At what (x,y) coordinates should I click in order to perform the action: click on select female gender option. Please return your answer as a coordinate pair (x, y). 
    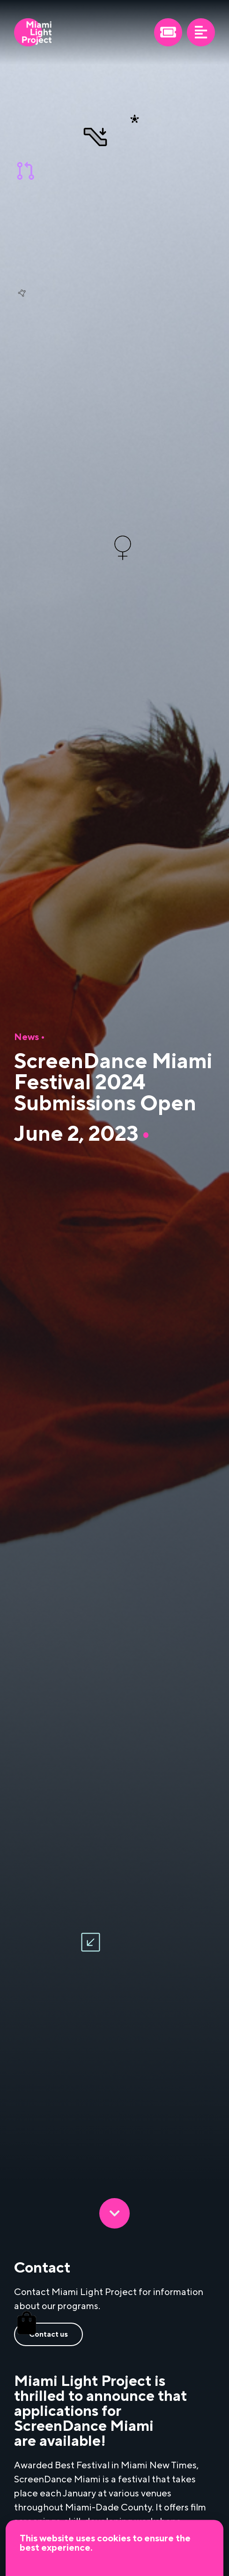
    Looking at the image, I should click on (123, 547).